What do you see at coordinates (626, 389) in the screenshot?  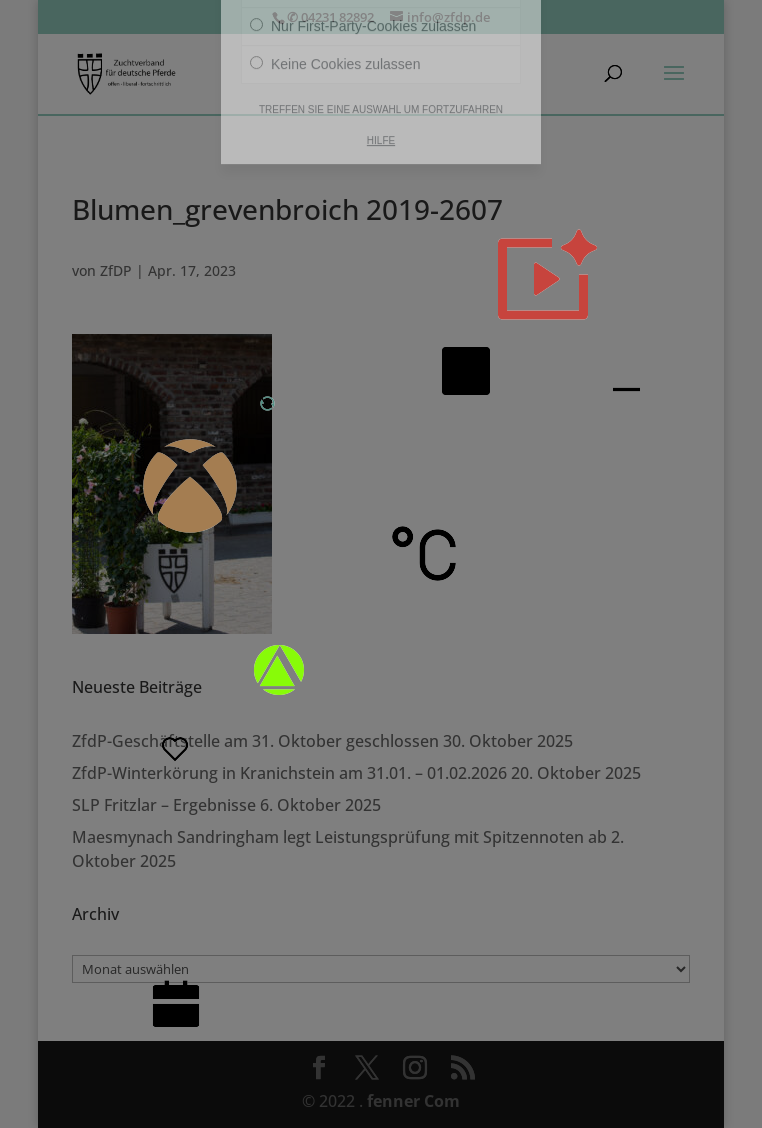 I see `remove or subtract an item` at bounding box center [626, 389].